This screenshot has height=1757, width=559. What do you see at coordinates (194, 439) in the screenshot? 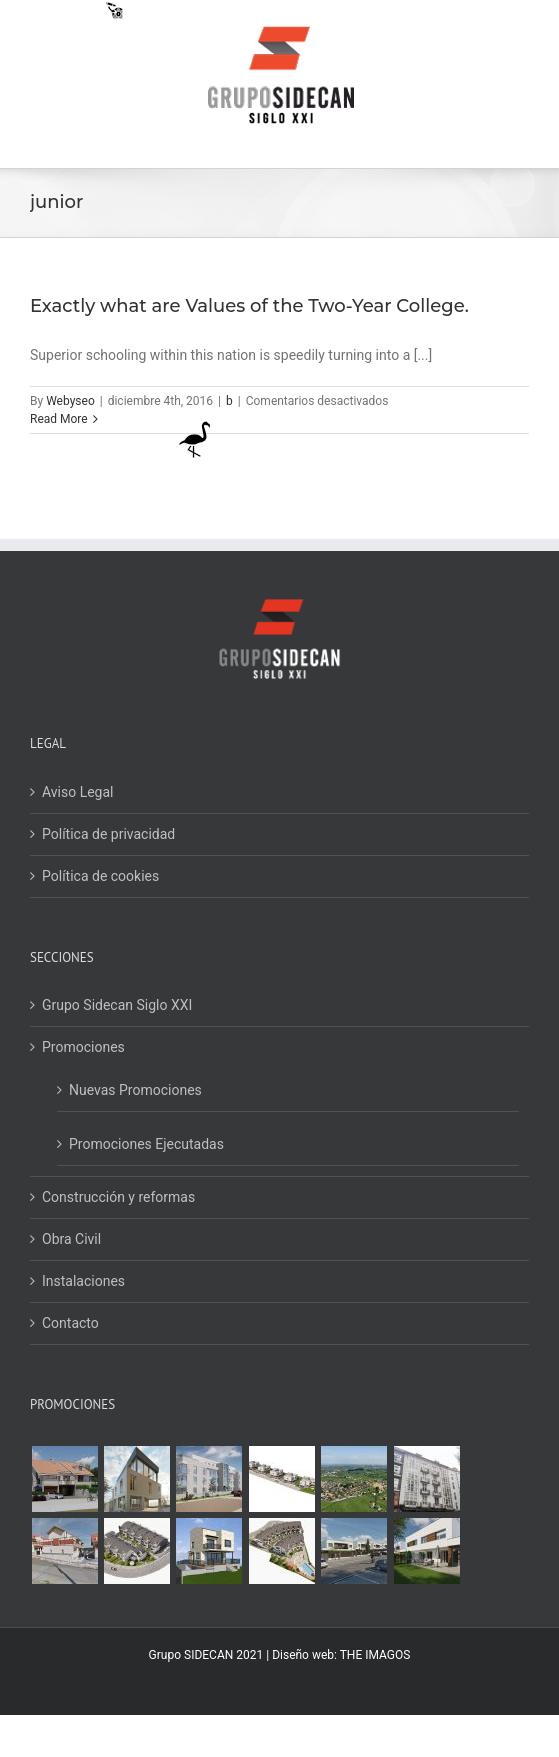
I see `decorative flamingo icon for tropical or summer-themed content` at bounding box center [194, 439].